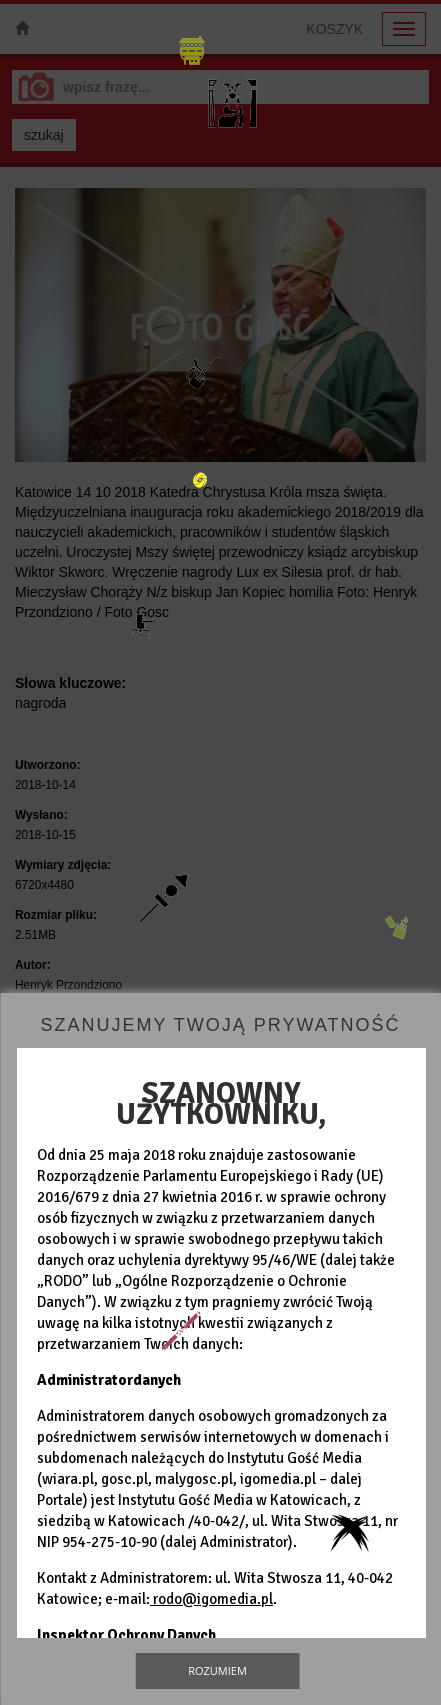 The height and width of the screenshot is (1705, 441). Describe the element at coordinates (181, 1331) in the screenshot. I see `select bo staff as your weapon` at that location.